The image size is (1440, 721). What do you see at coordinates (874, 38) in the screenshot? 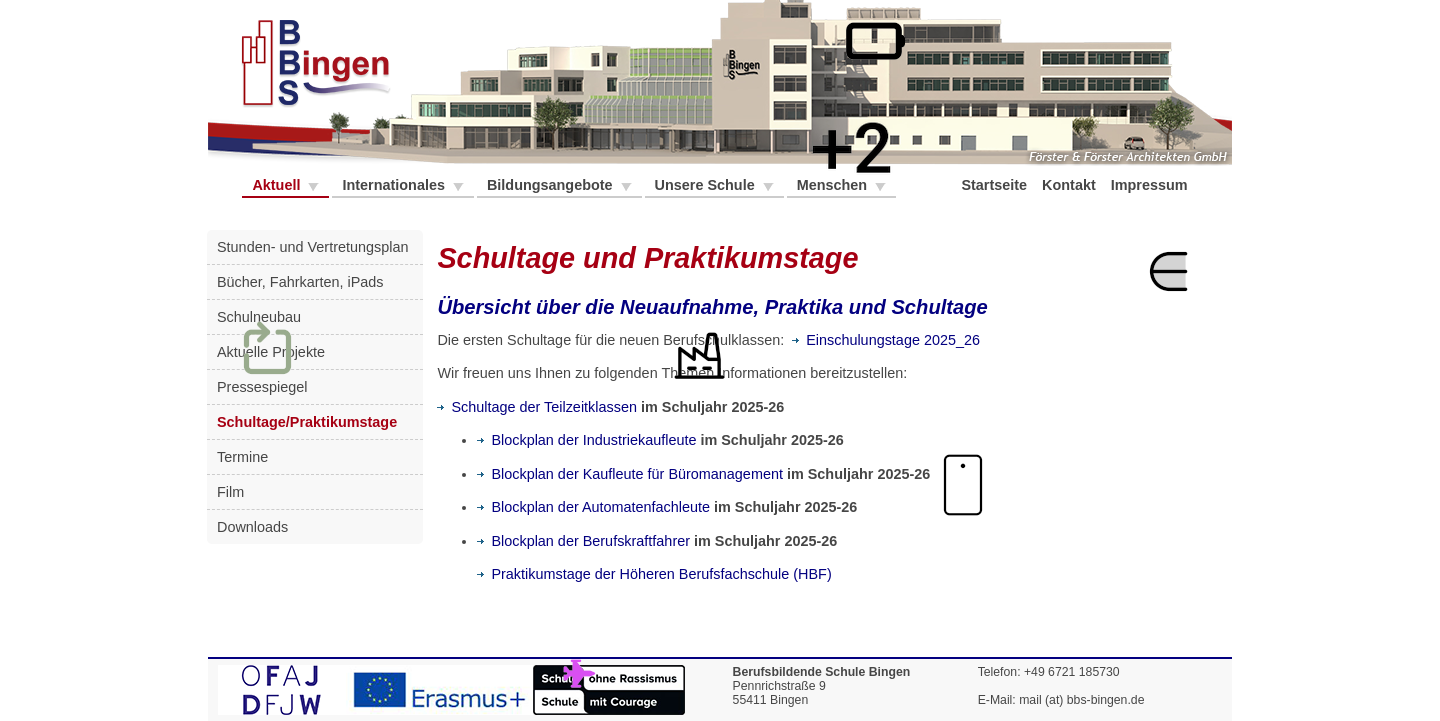
I see `indicates battery is empty or critically low` at bounding box center [874, 38].